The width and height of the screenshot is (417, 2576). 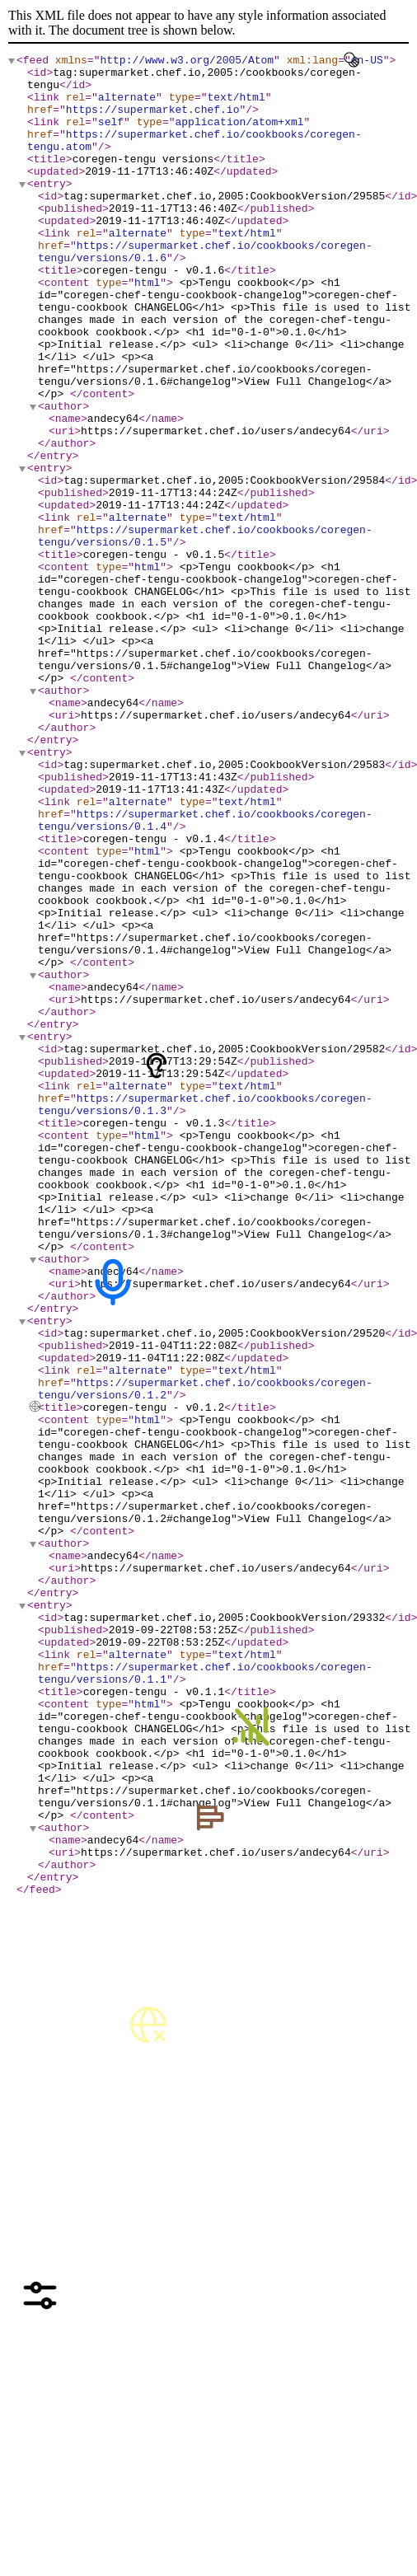 What do you see at coordinates (35, 1406) in the screenshot?
I see `view polar chart or radar graph data` at bounding box center [35, 1406].